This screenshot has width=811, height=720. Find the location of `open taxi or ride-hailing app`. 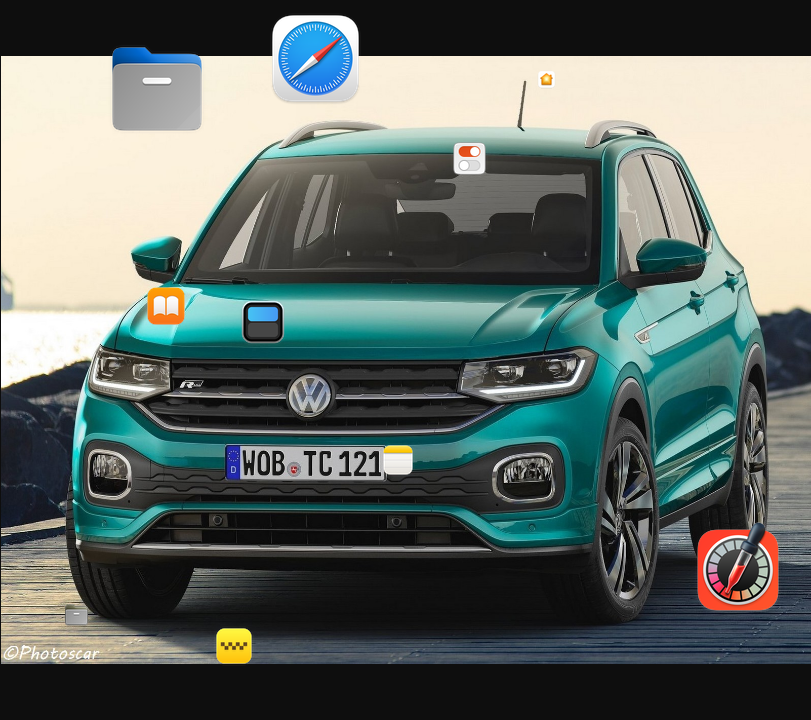

open taxi or ride-hailing app is located at coordinates (234, 646).